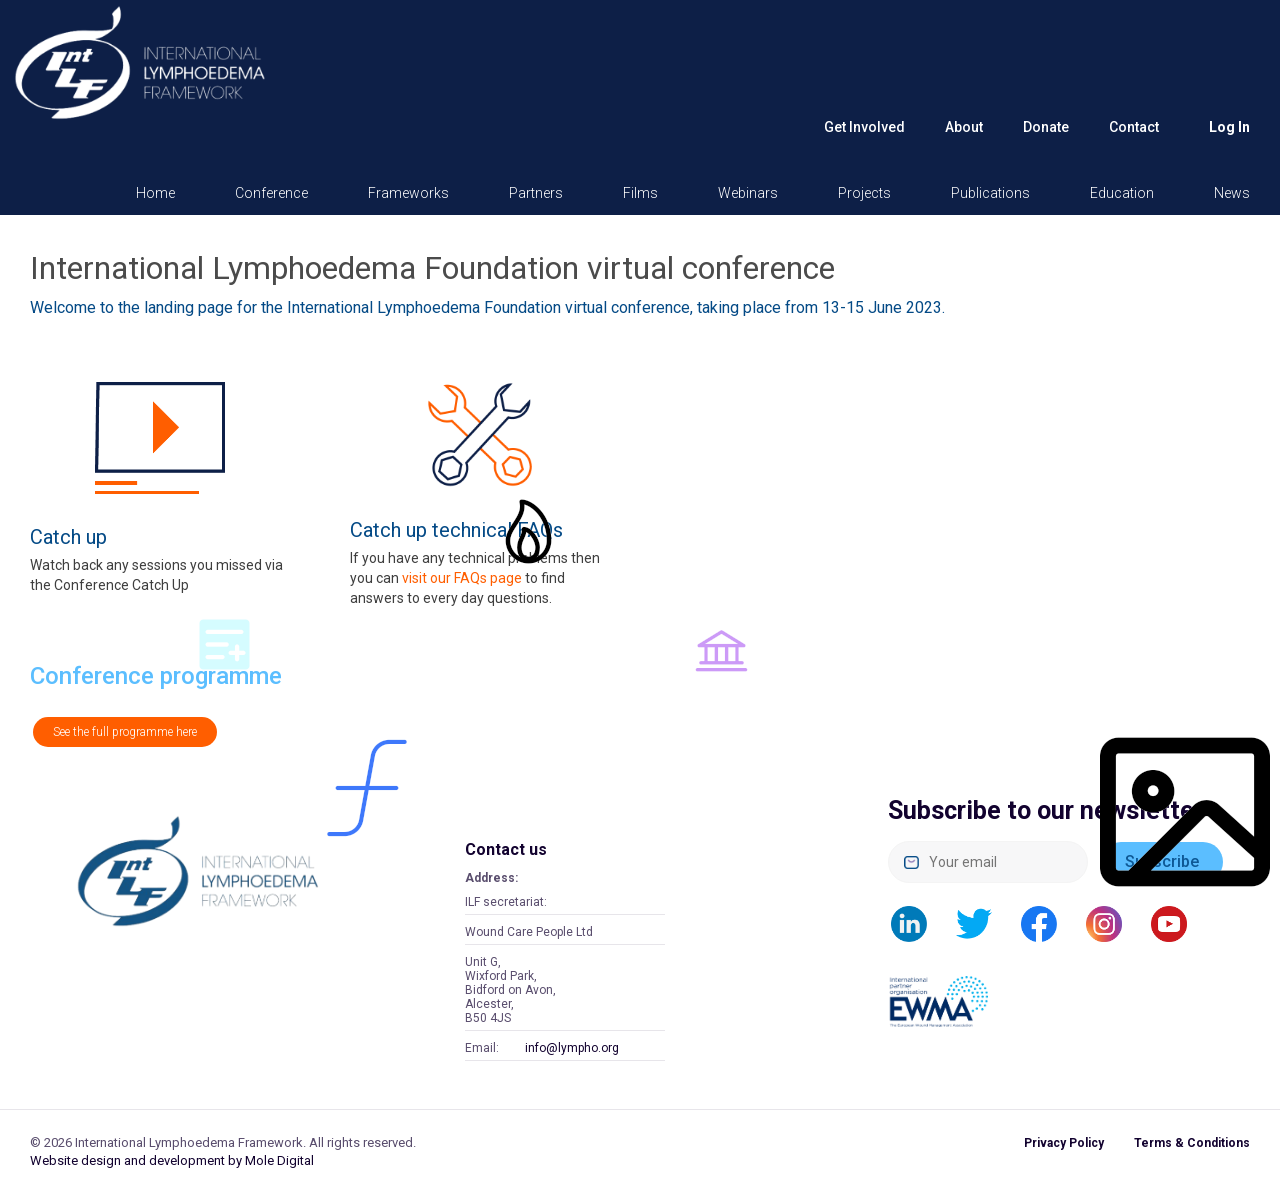 Image resolution: width=1280 pixels, height=1194 pixels. I want to click on view trending or hot content, so click(528, 531).